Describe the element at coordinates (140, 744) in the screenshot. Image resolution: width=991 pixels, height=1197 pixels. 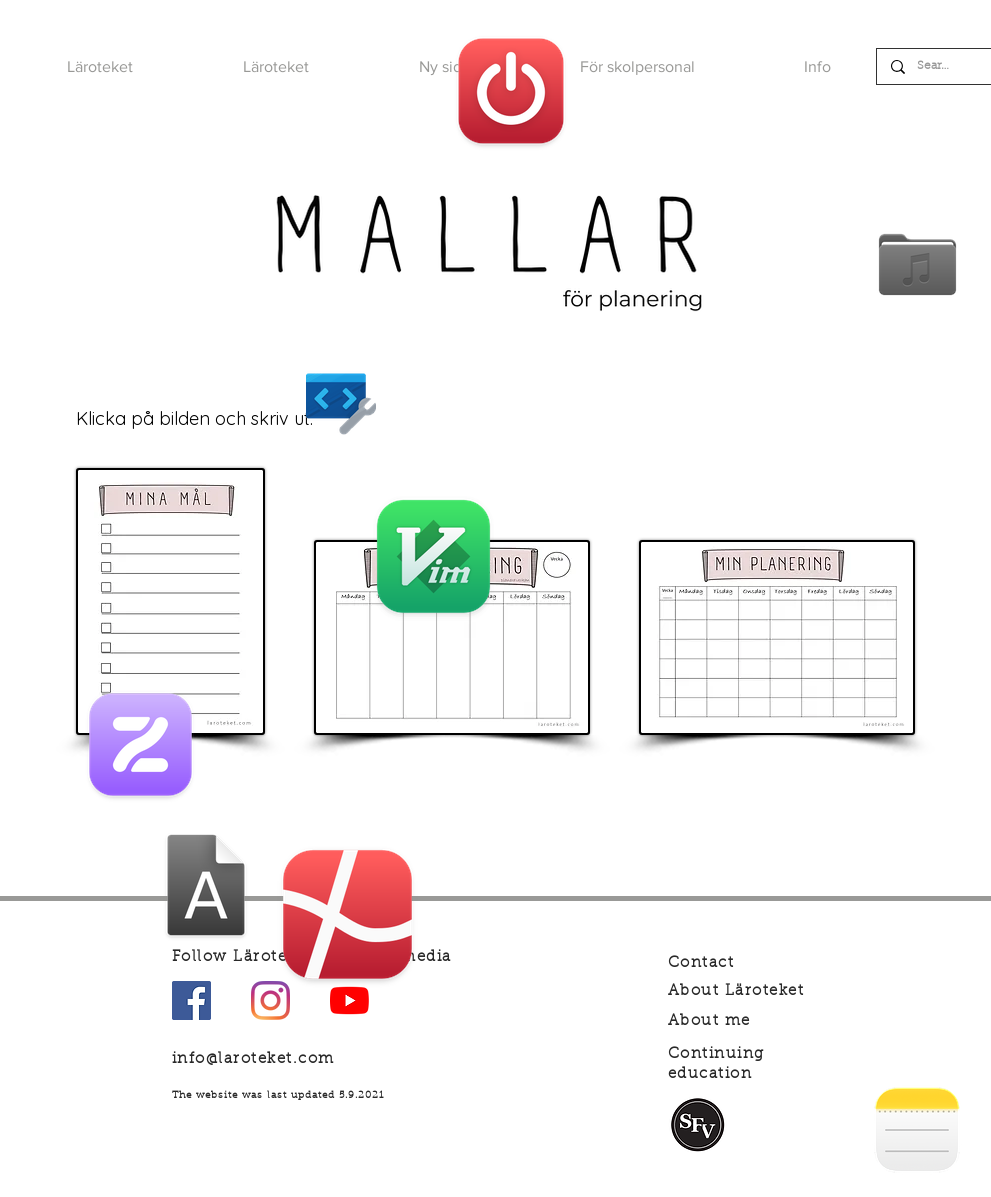
I see `open zen browser (twilight theme)` at that location.